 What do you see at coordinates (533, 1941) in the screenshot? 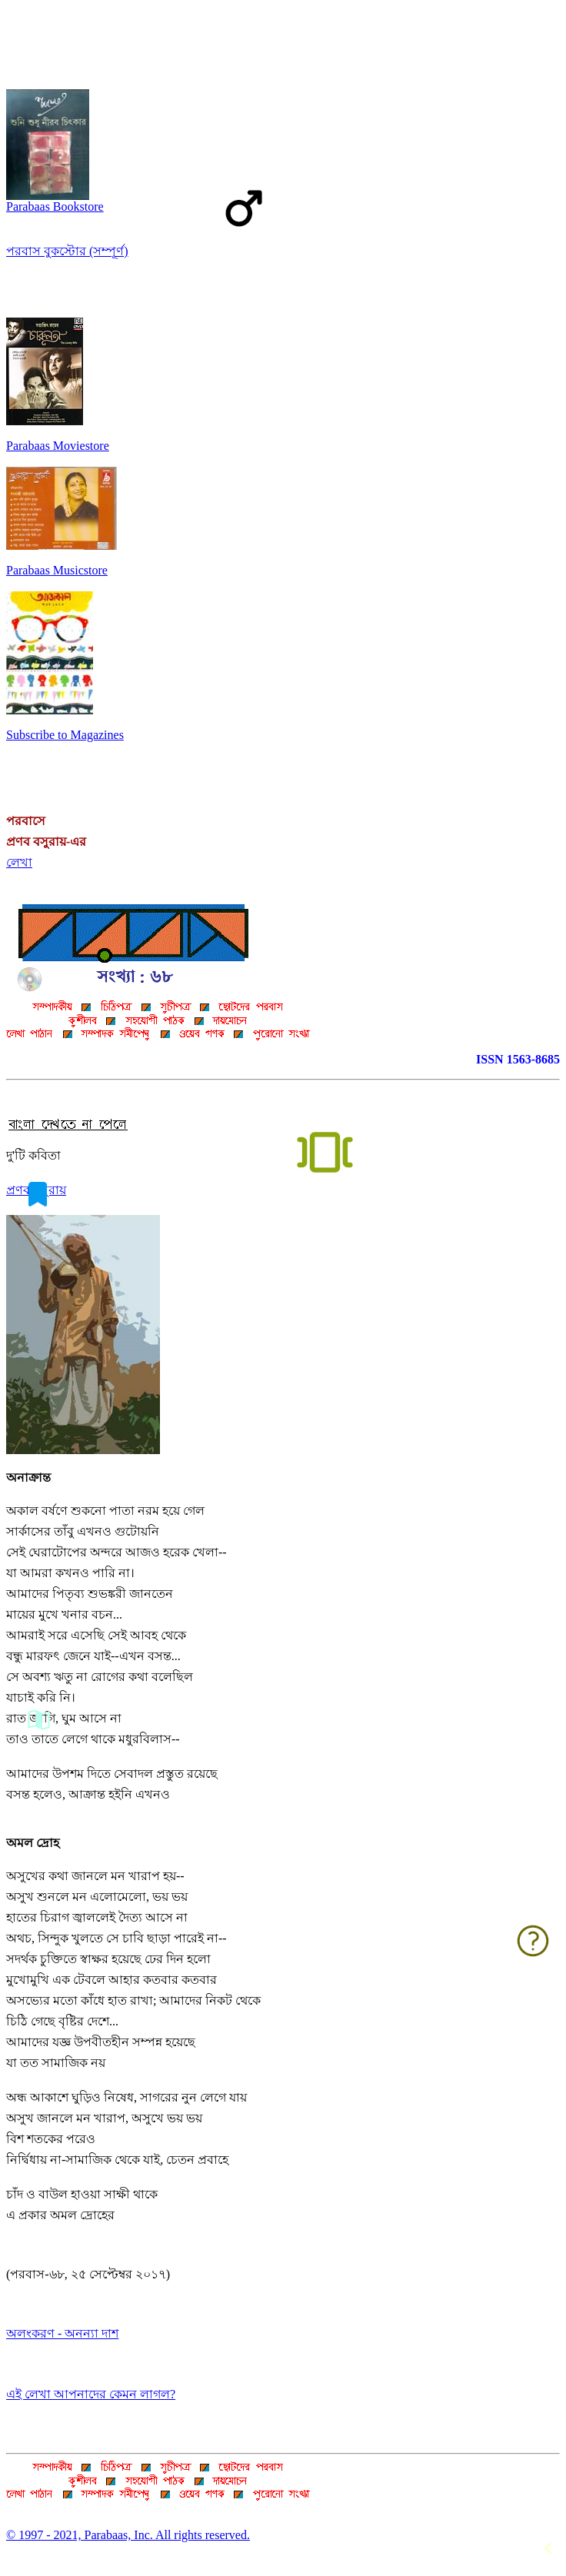
I see `access help or support information` at bounding box center [533, 1941].